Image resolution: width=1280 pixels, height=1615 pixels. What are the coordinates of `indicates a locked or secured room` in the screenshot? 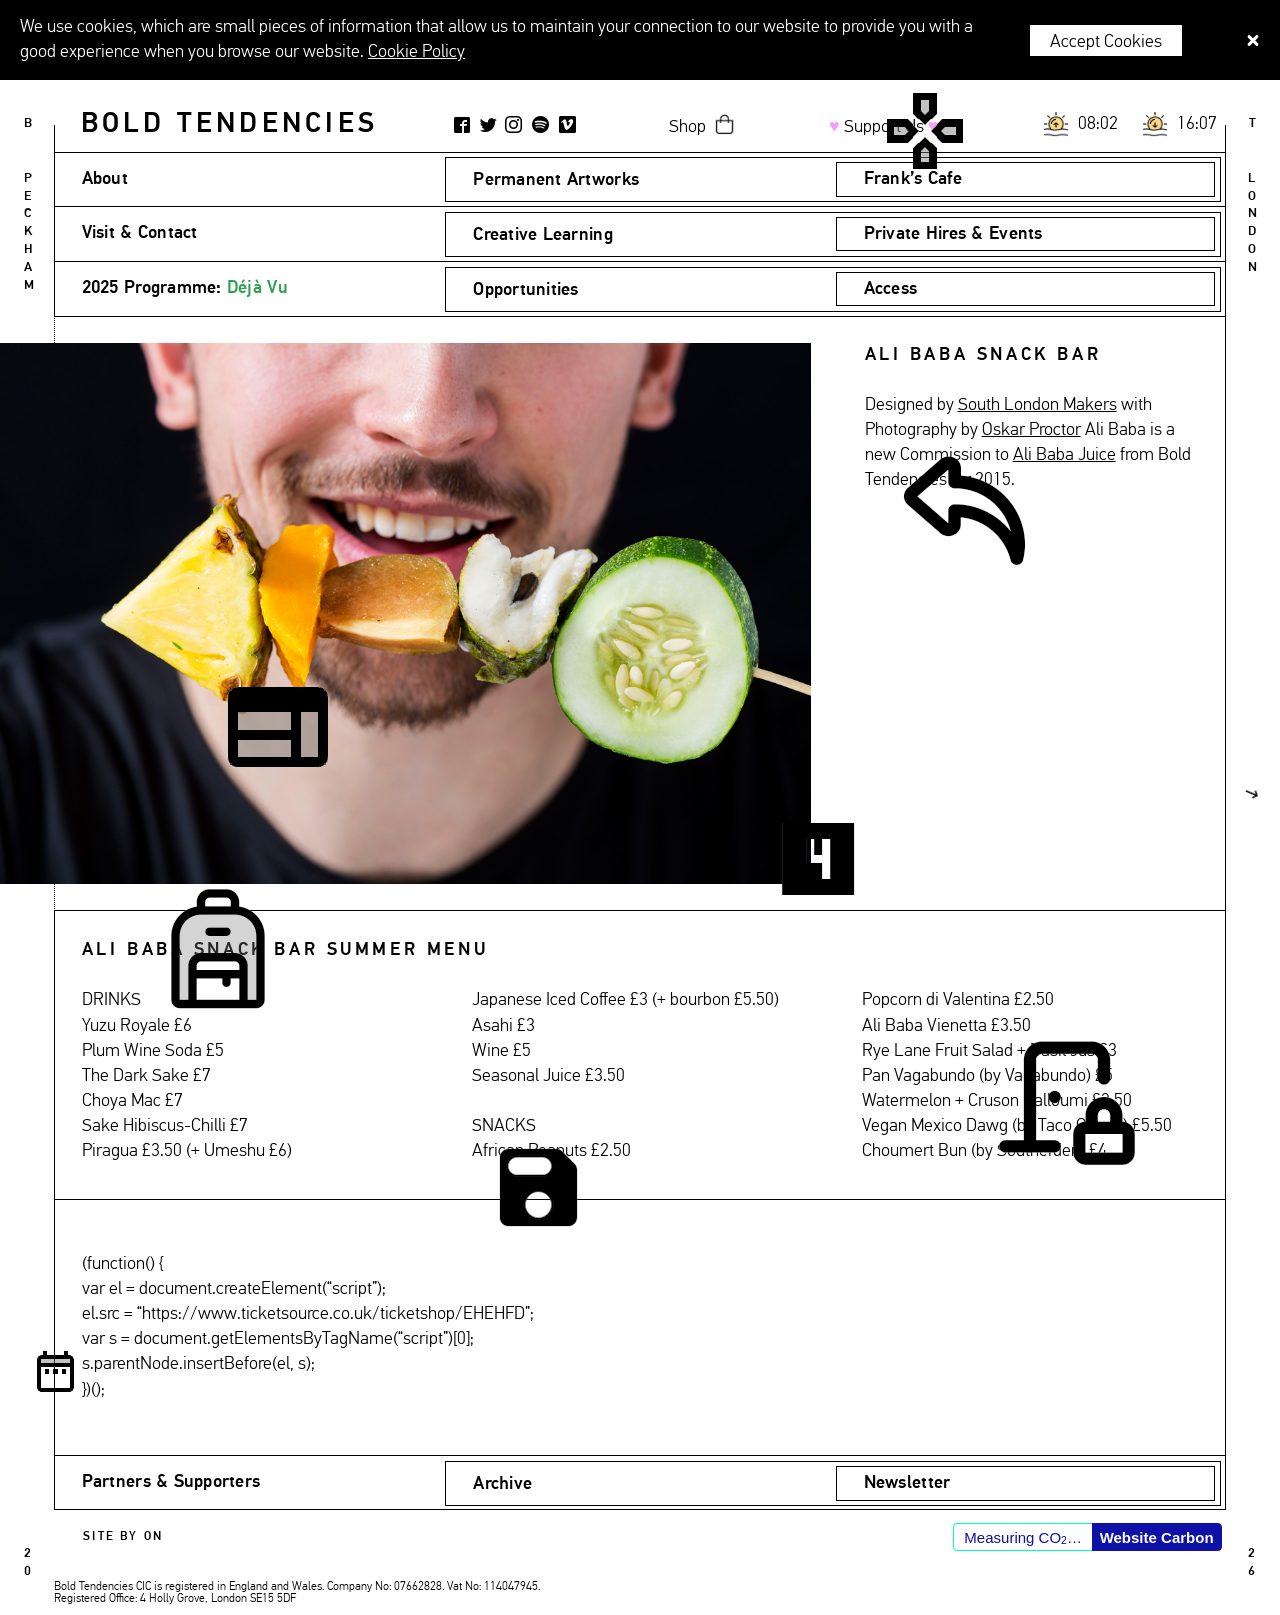 It's located at (1067, 1097).